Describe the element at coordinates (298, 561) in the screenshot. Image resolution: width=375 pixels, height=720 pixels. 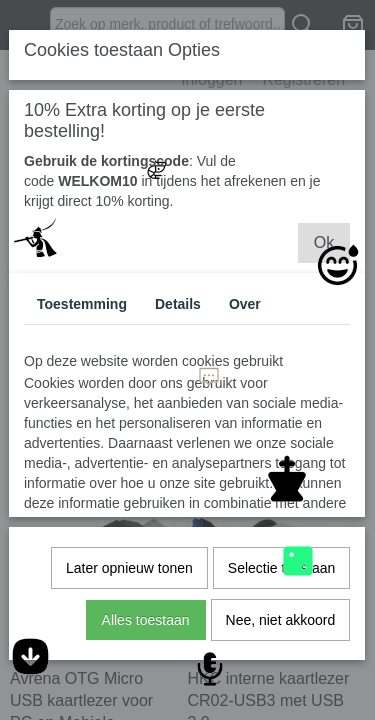
I see `indicates a random or chance-based action` at that location.